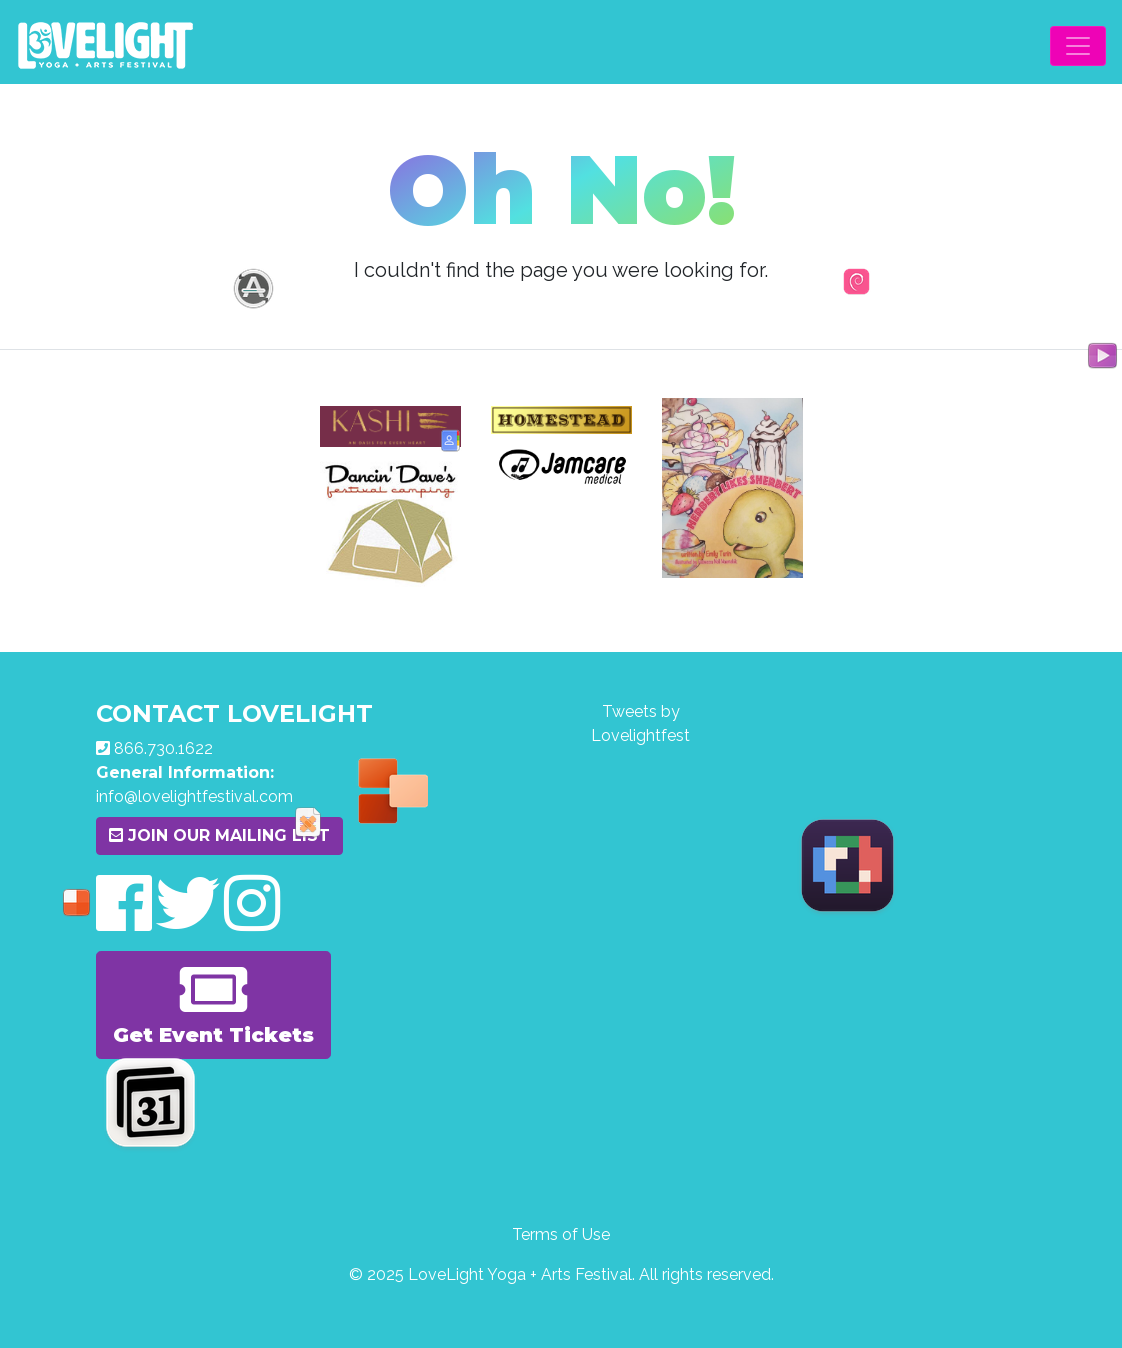 This screenshot has height=1348, width=1122. What do you see at coordinates (450, 440) in the screenshot?
I see `open the contacts app` at bounding box center [450, 440].